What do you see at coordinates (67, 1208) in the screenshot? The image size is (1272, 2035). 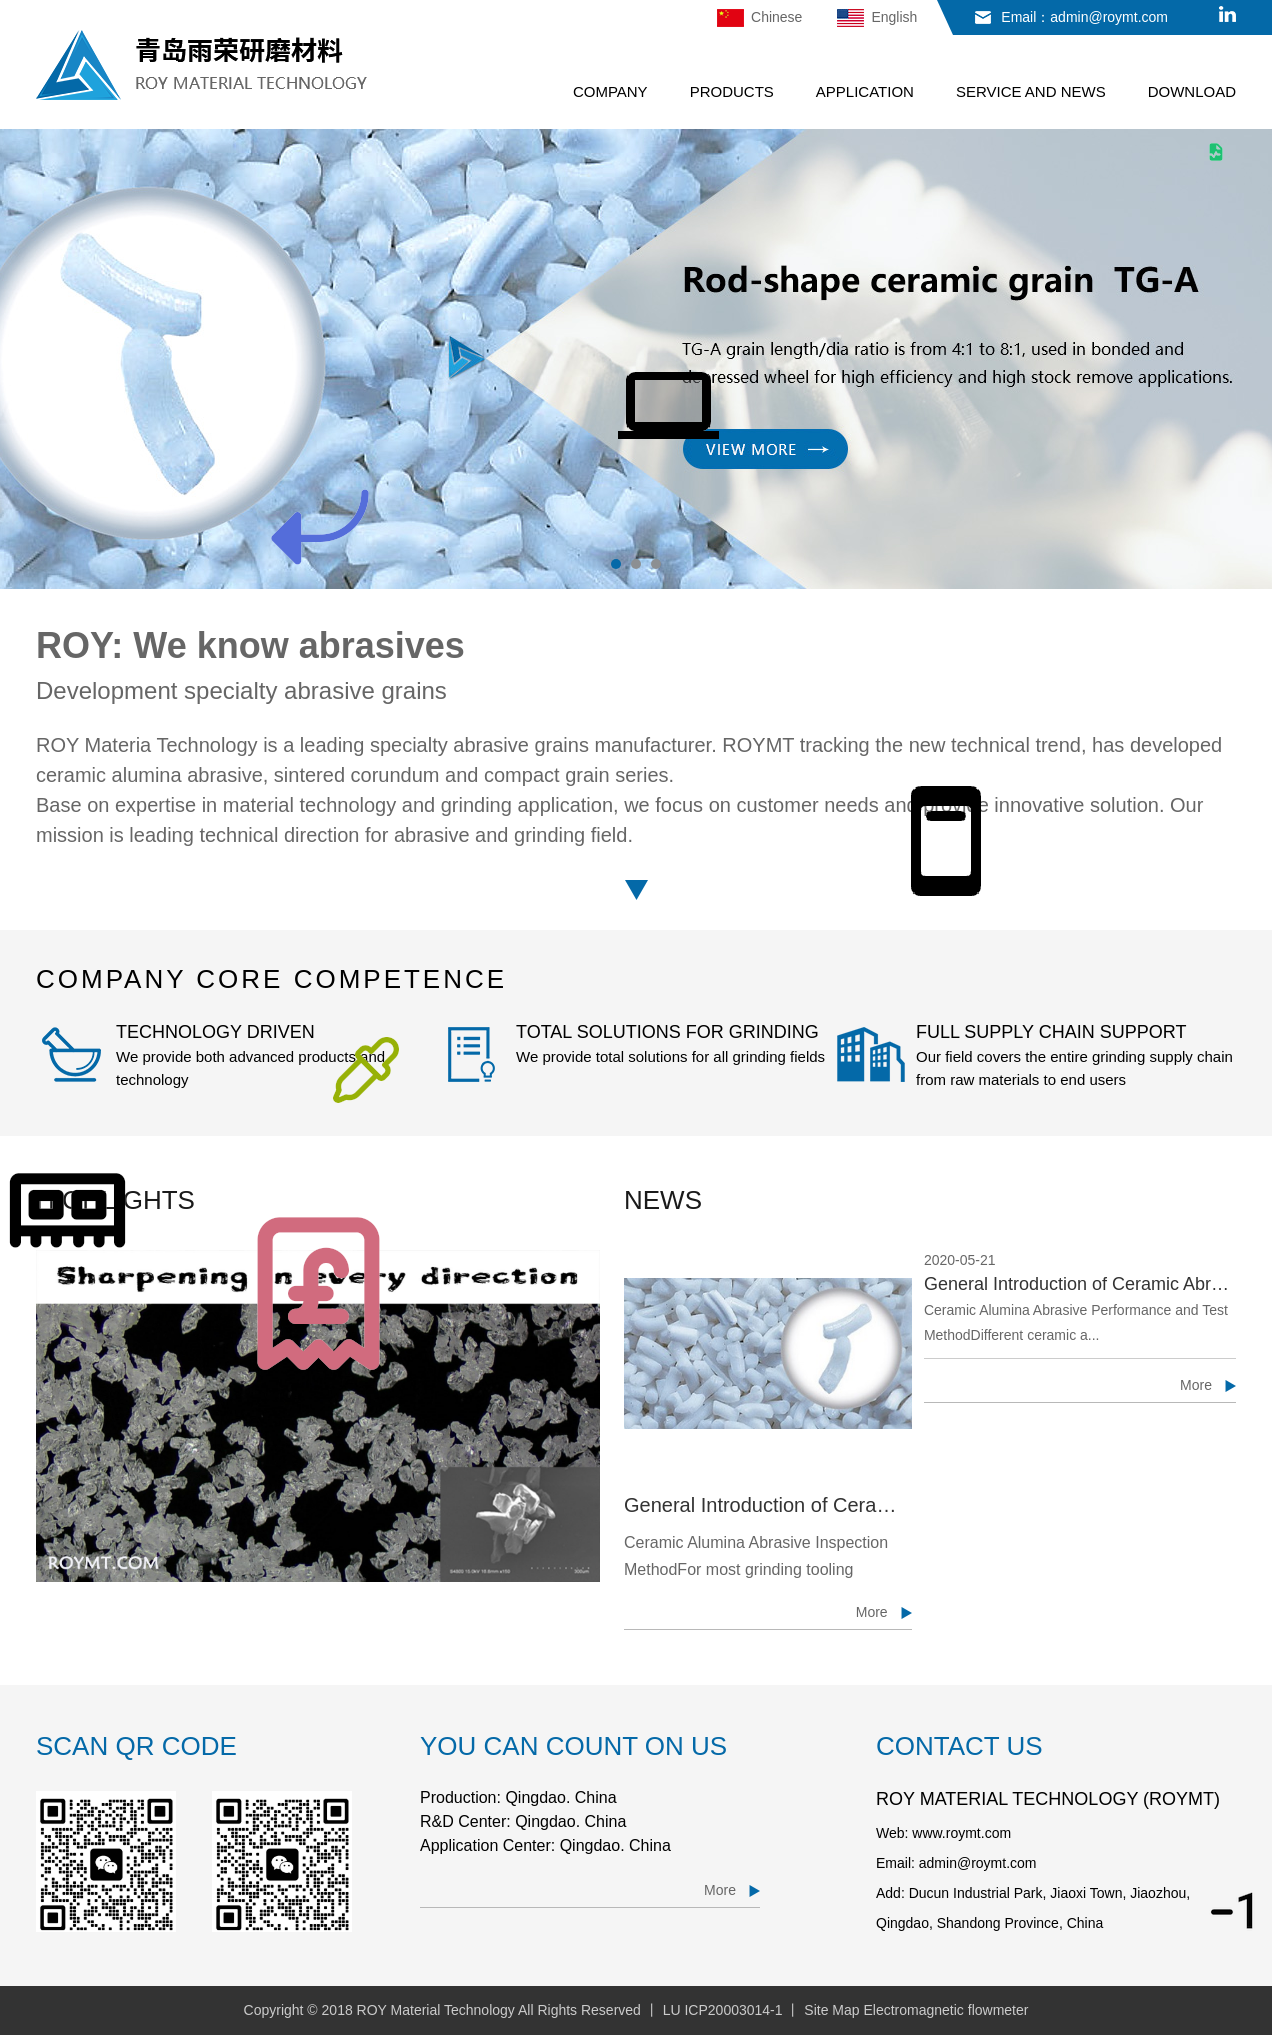 I see `view device memory or RAM usage` at bounding box center [67, 1208].